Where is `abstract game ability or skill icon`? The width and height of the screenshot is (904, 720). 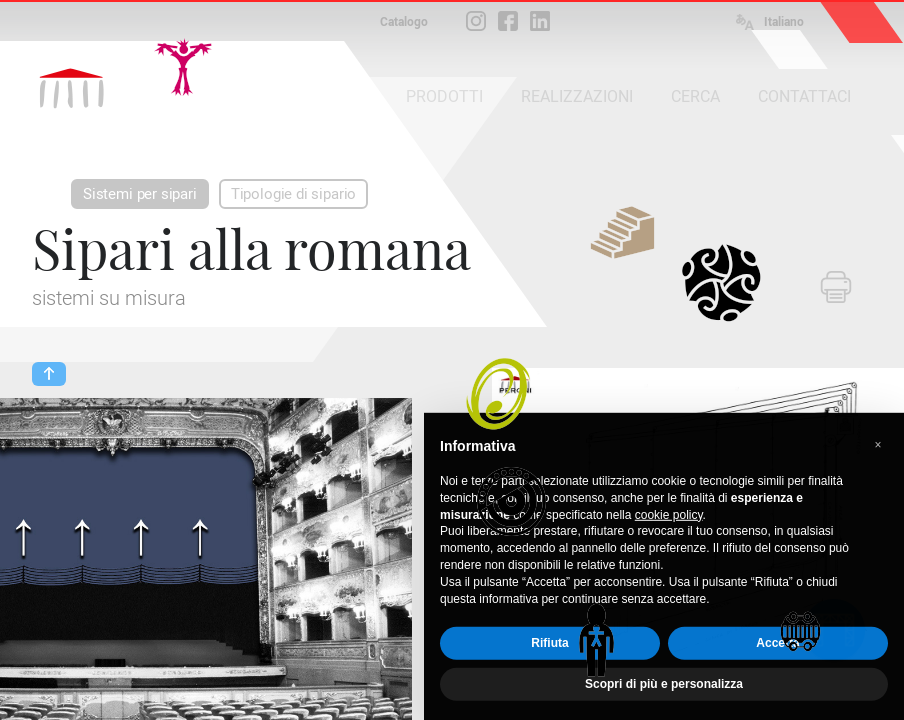
abstract game ability or skill icon is located at coordinates (511, 501).